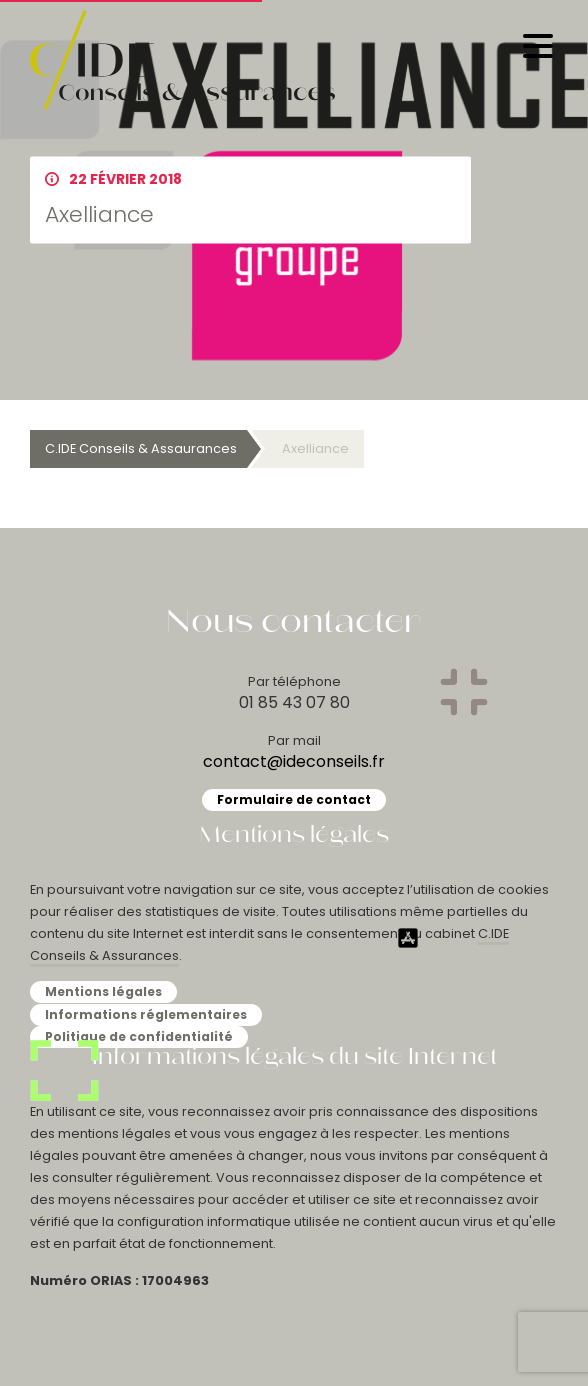 The image size is (588, 1386). I want to click on open the apple app store, so click(408, 938).